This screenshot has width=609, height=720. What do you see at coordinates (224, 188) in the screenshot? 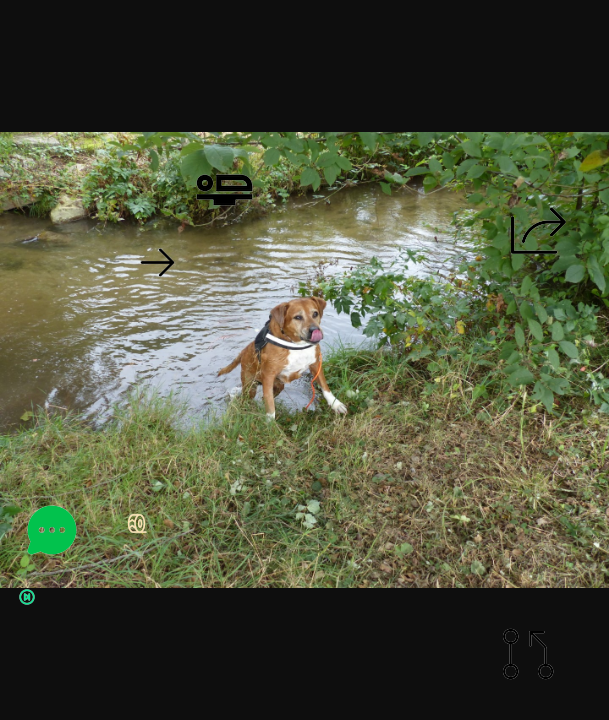
I see `select flat bed seat option for flight` at bounding box center [224, 188].